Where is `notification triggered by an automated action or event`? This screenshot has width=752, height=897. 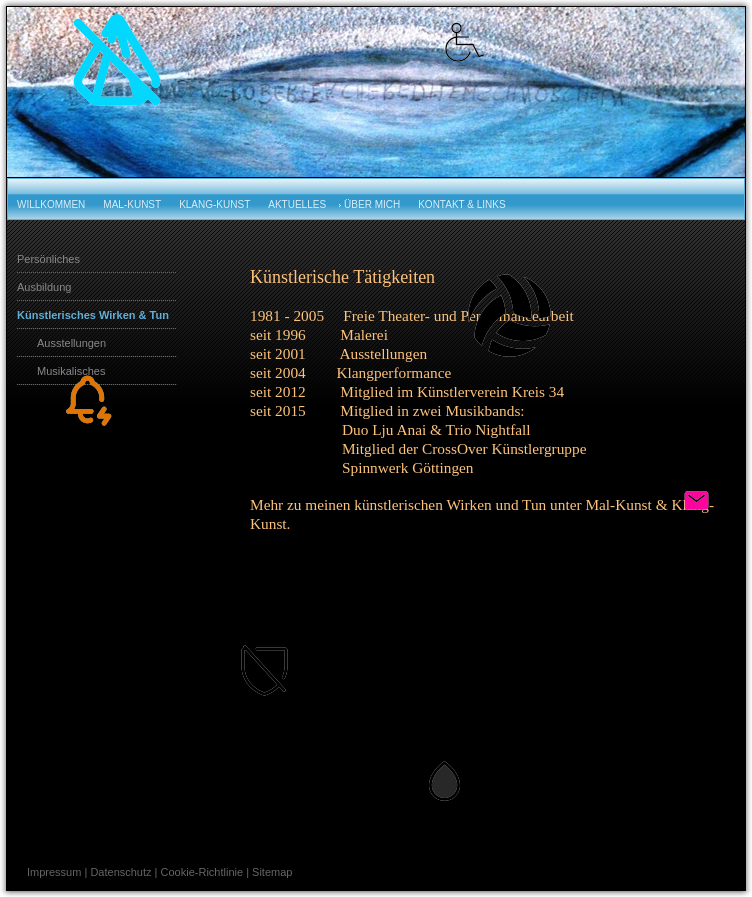 notification triggered by an automated action or event is located at coordinates (87, 399).